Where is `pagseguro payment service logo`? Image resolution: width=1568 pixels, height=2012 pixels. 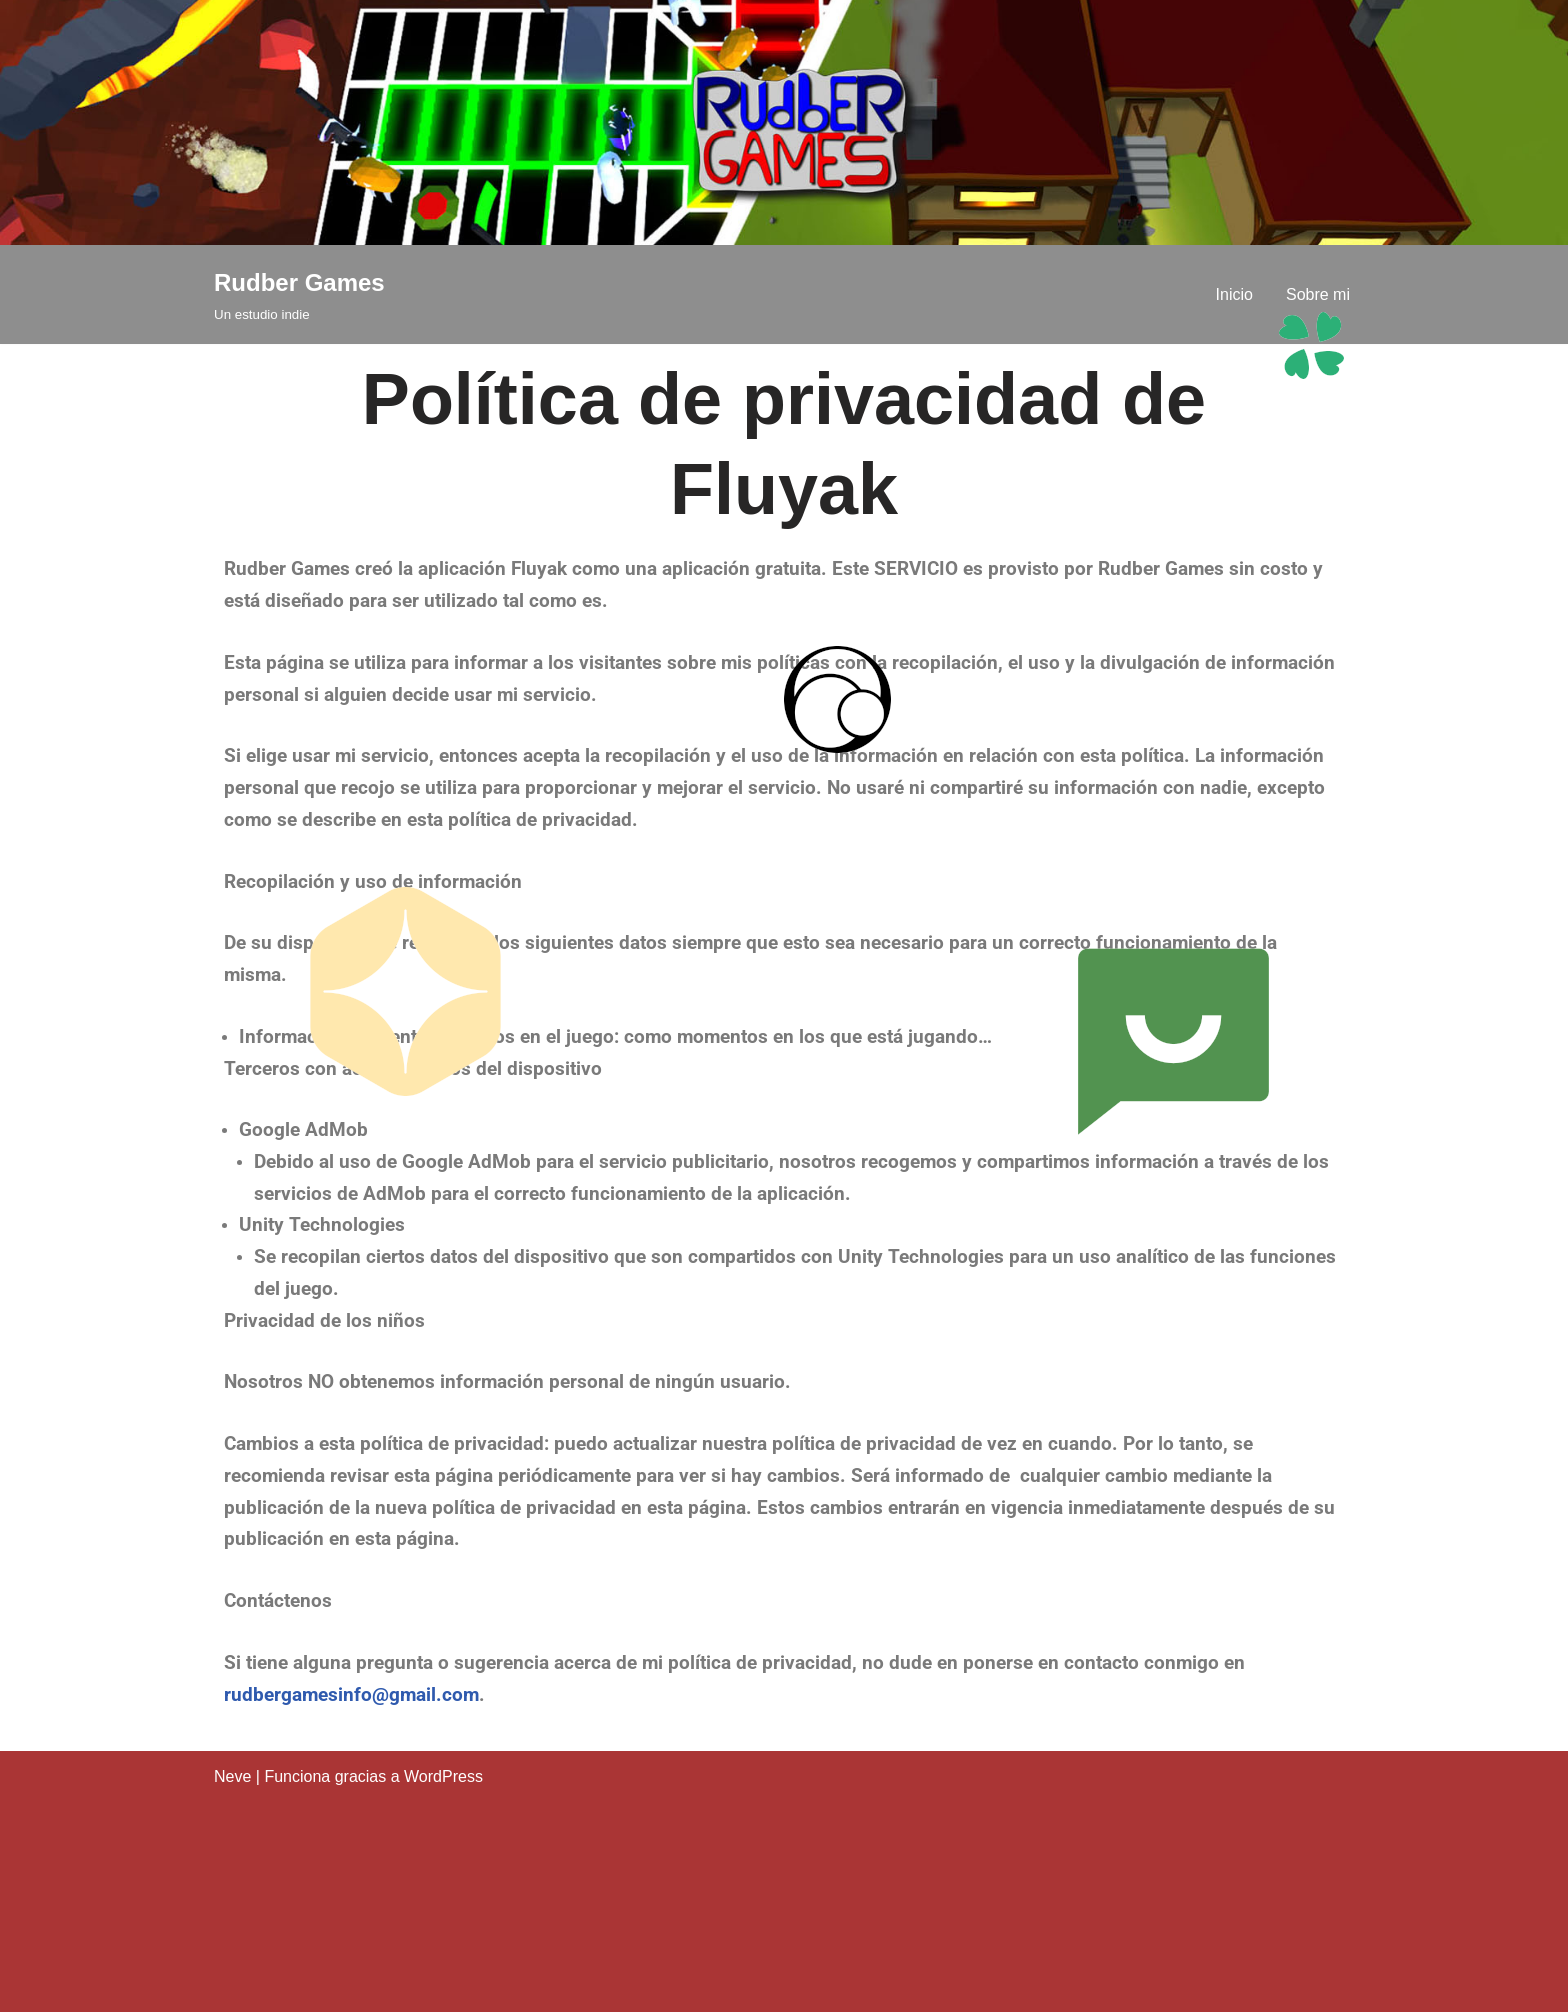
pagseguro payment service logo is located at coordinates (837, 699).